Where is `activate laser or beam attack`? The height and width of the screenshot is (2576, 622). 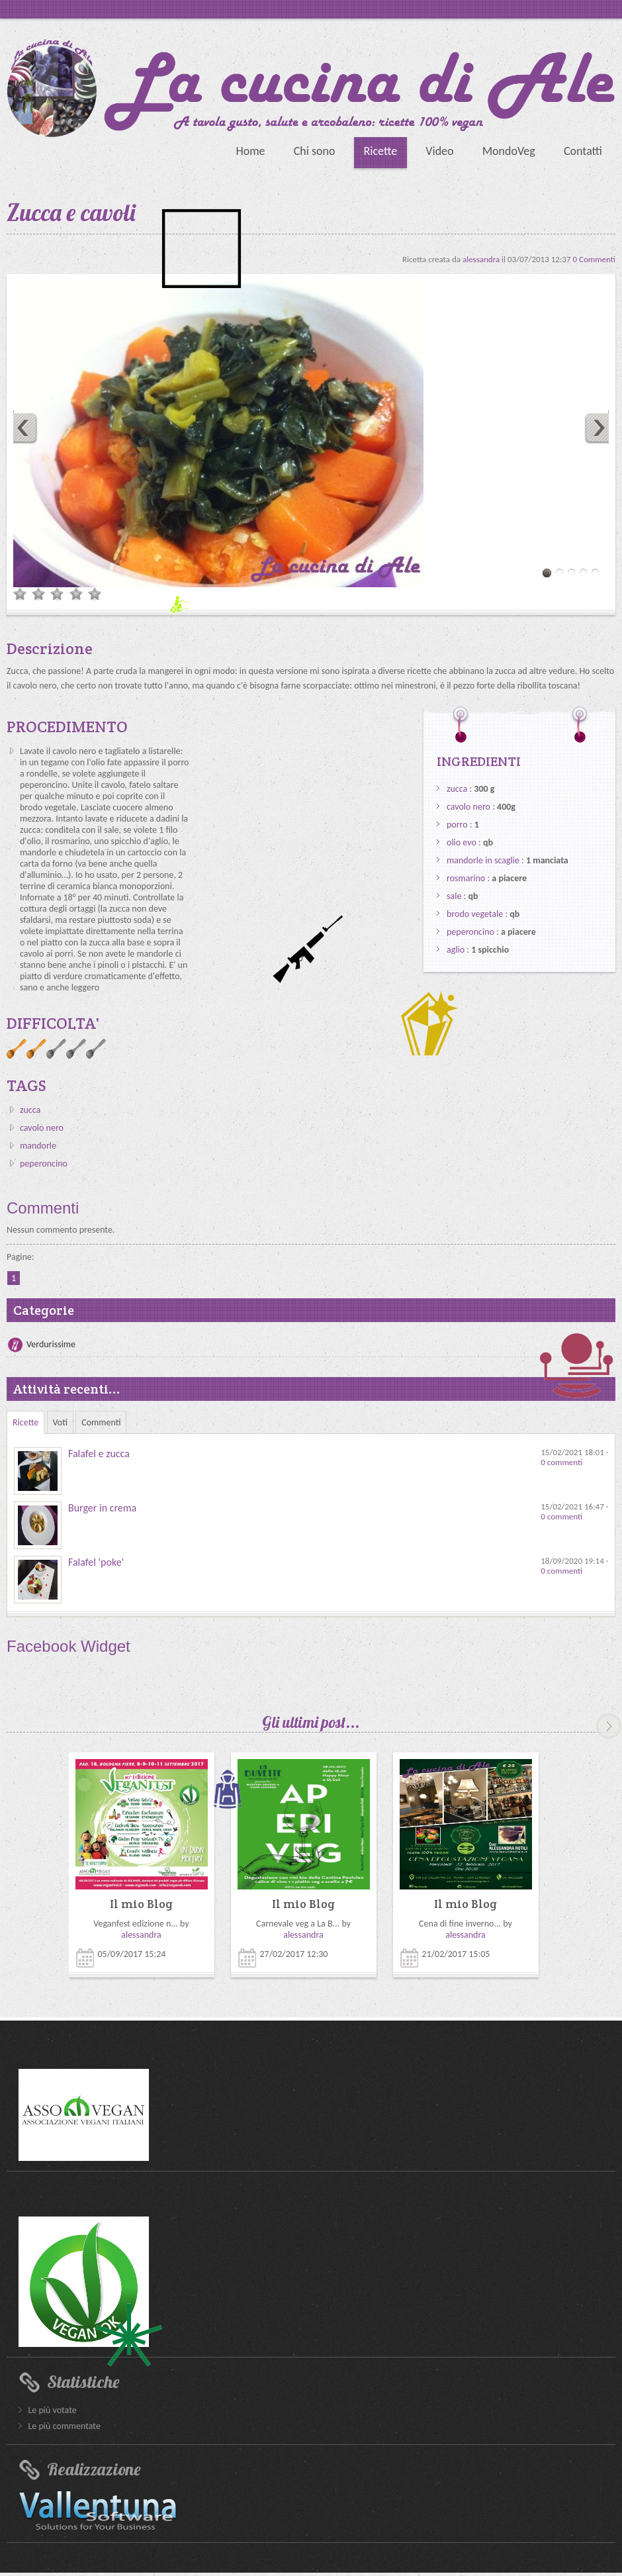
activate laser or beam attack is located at coordinates (129, 2335).